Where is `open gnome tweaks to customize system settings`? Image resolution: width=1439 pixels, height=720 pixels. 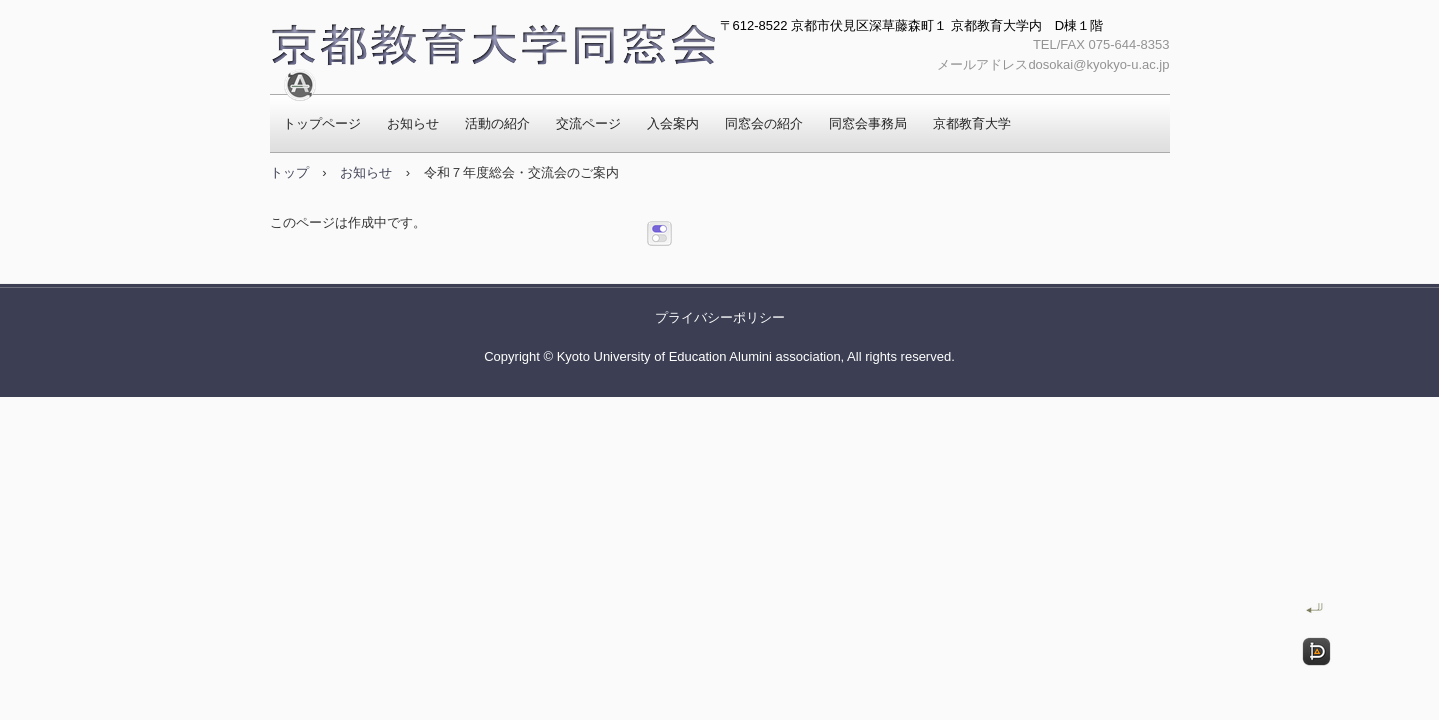
open gnome tweaks to customize system settings is located at coordinates (659, 233).